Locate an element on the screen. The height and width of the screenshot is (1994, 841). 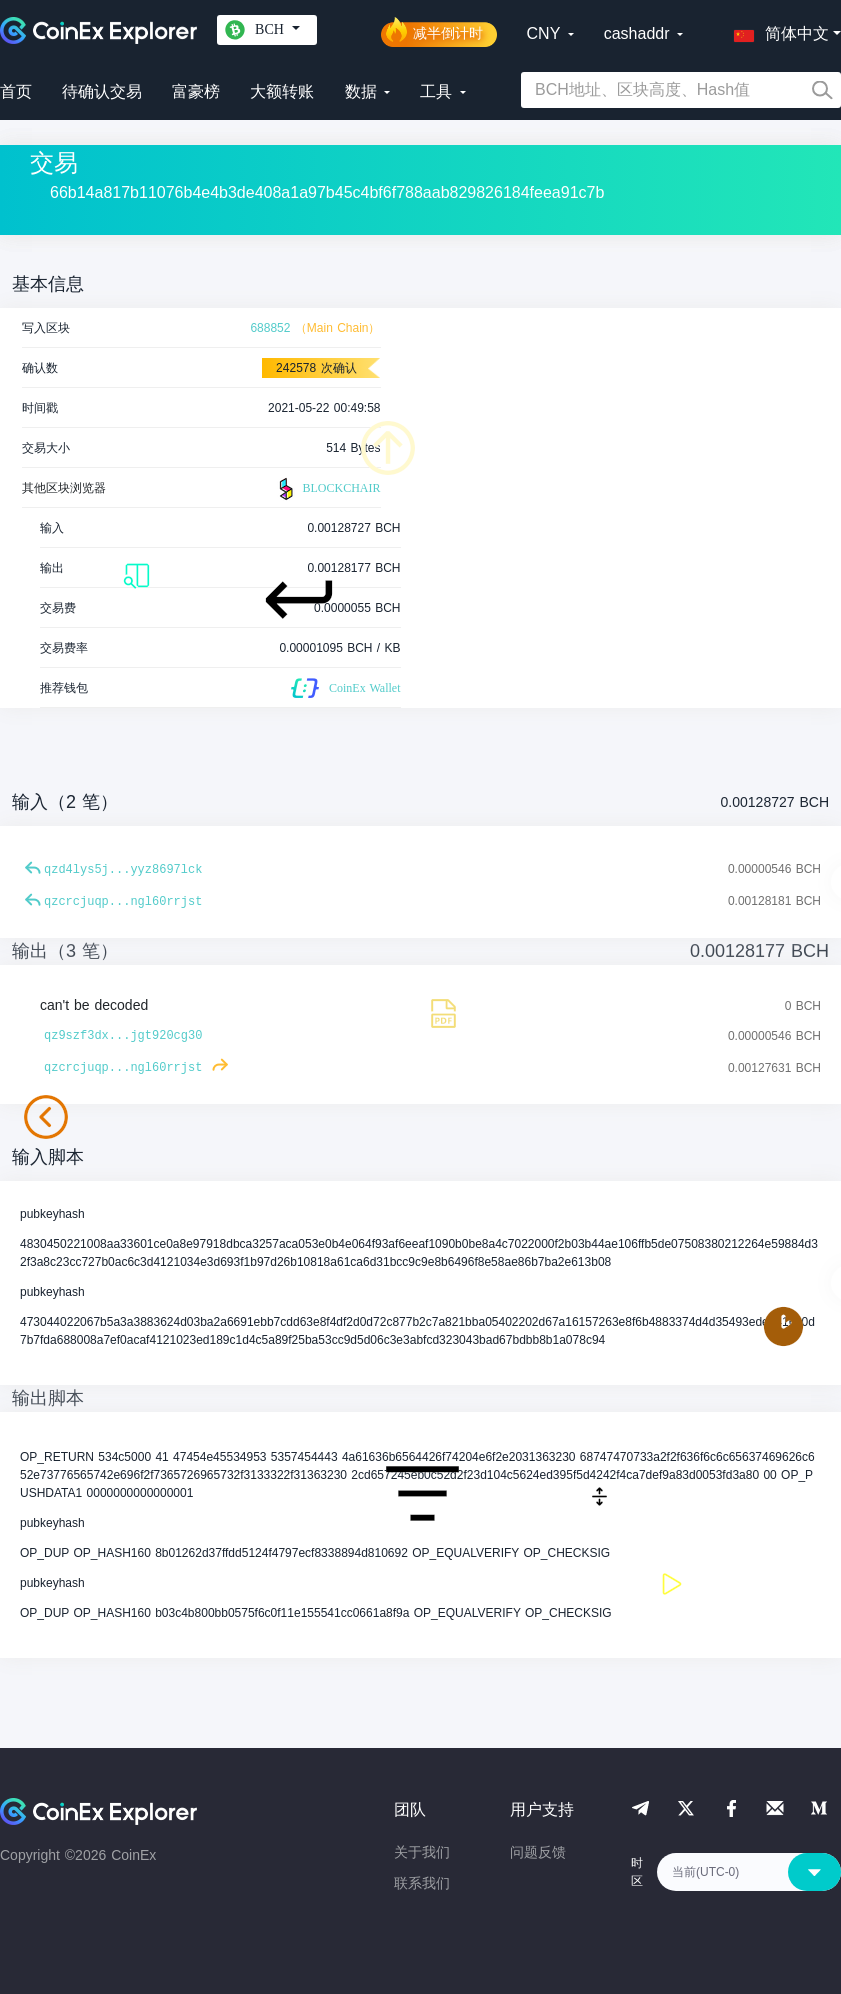
start playing media is located at coordinates (672, 1584).